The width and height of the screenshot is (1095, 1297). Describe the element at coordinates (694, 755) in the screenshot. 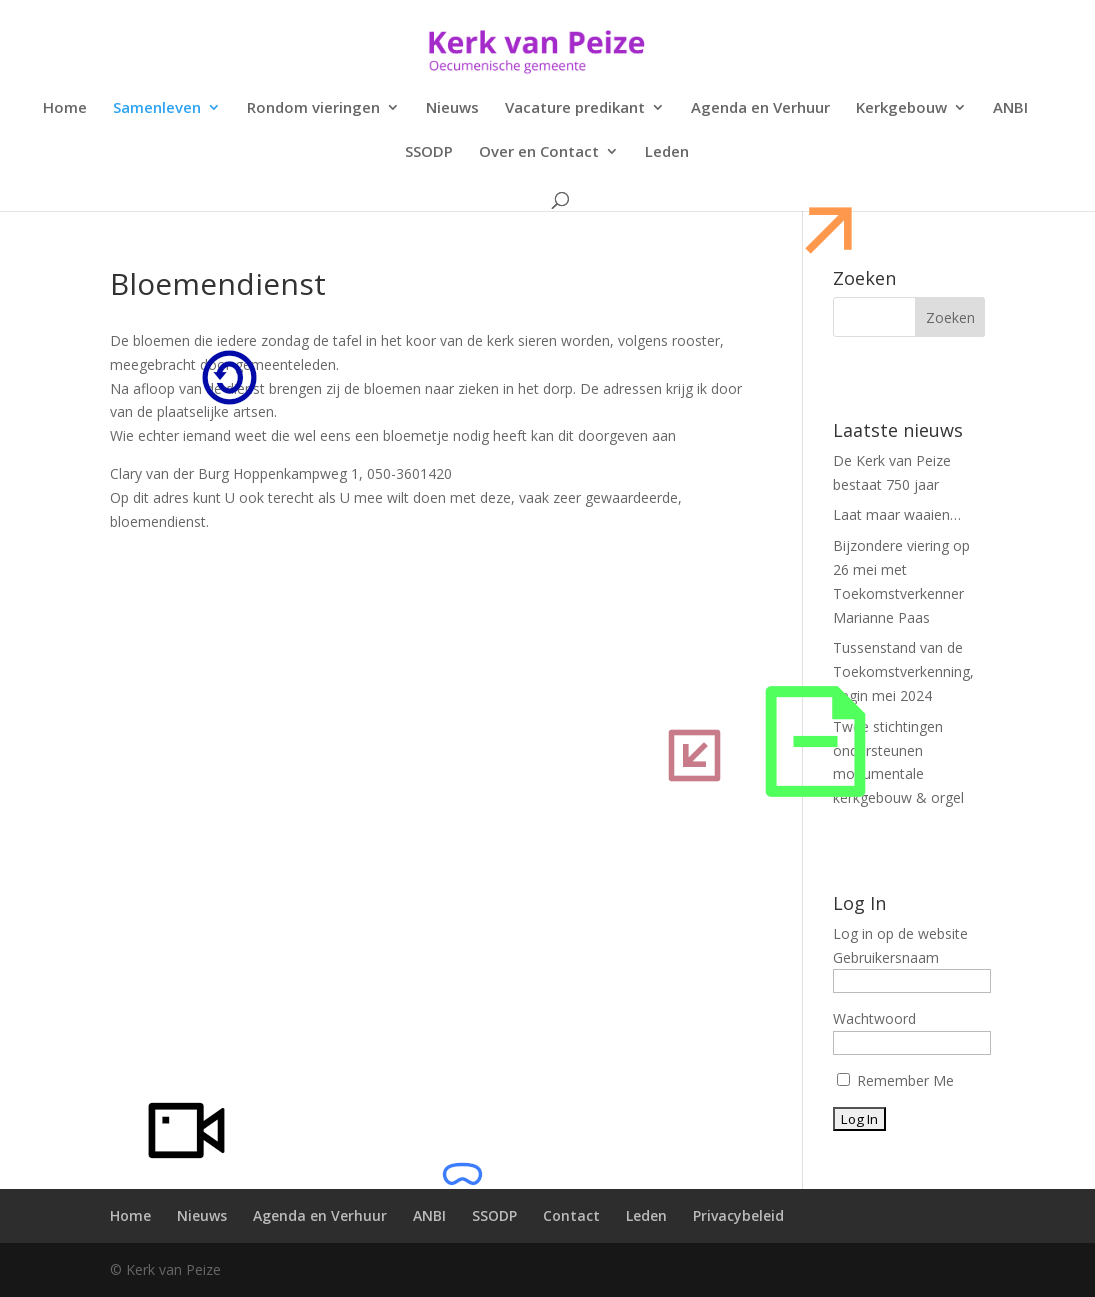

I see `navigate to previous or lower-level content` at that location.